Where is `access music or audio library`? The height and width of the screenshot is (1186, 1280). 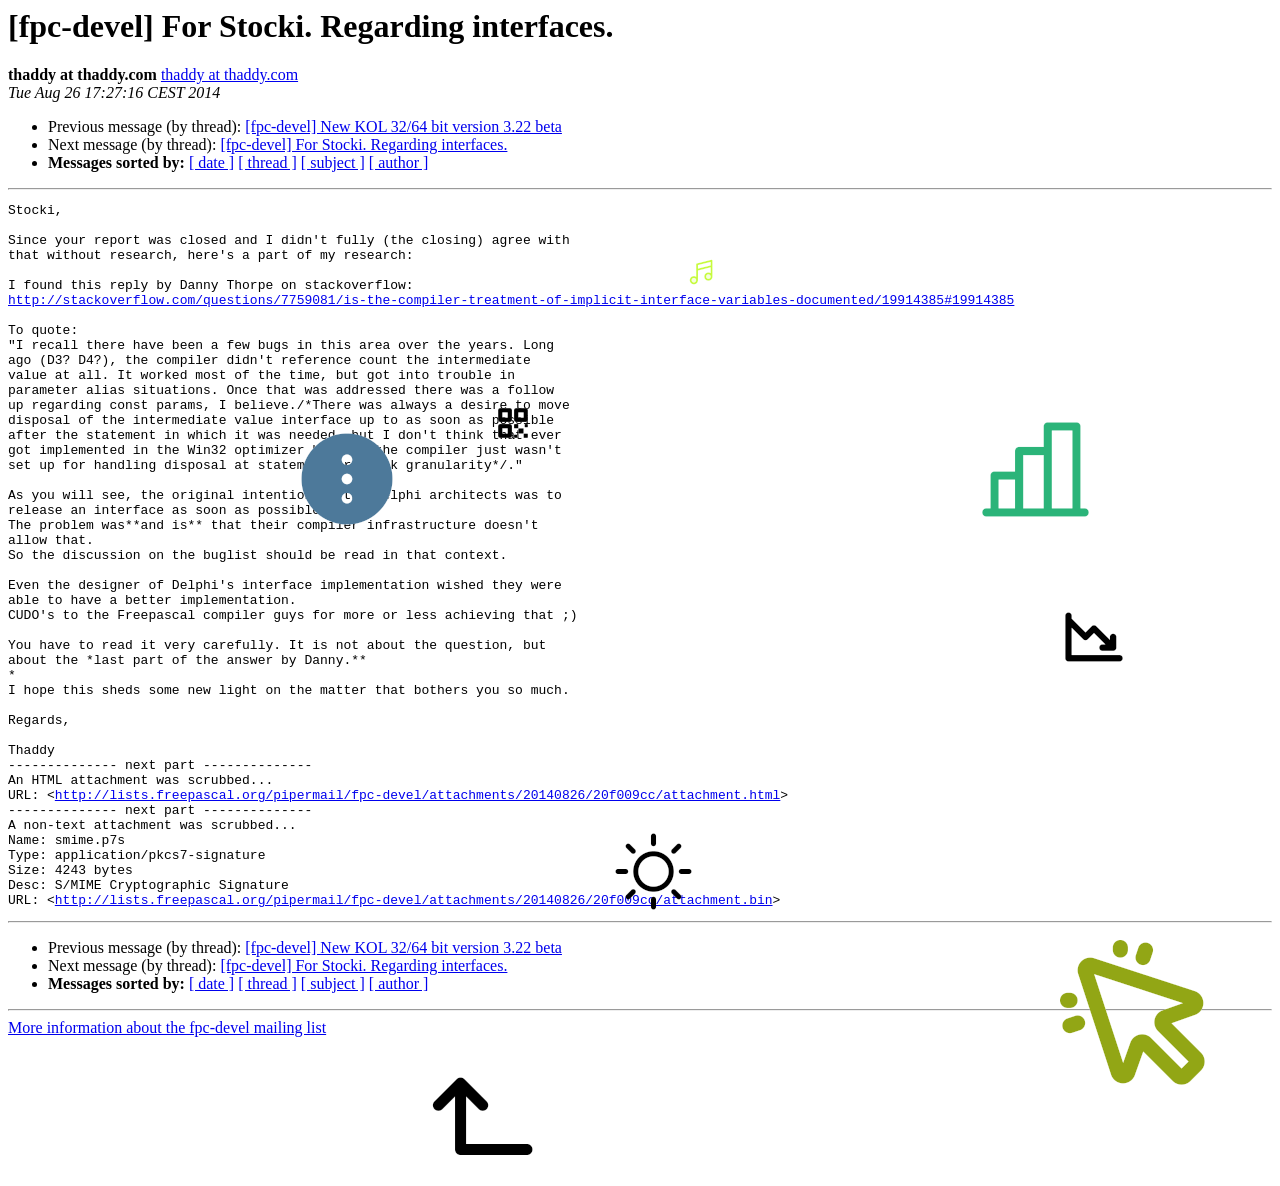
access music or audio library is located at coordinates (702, 272).